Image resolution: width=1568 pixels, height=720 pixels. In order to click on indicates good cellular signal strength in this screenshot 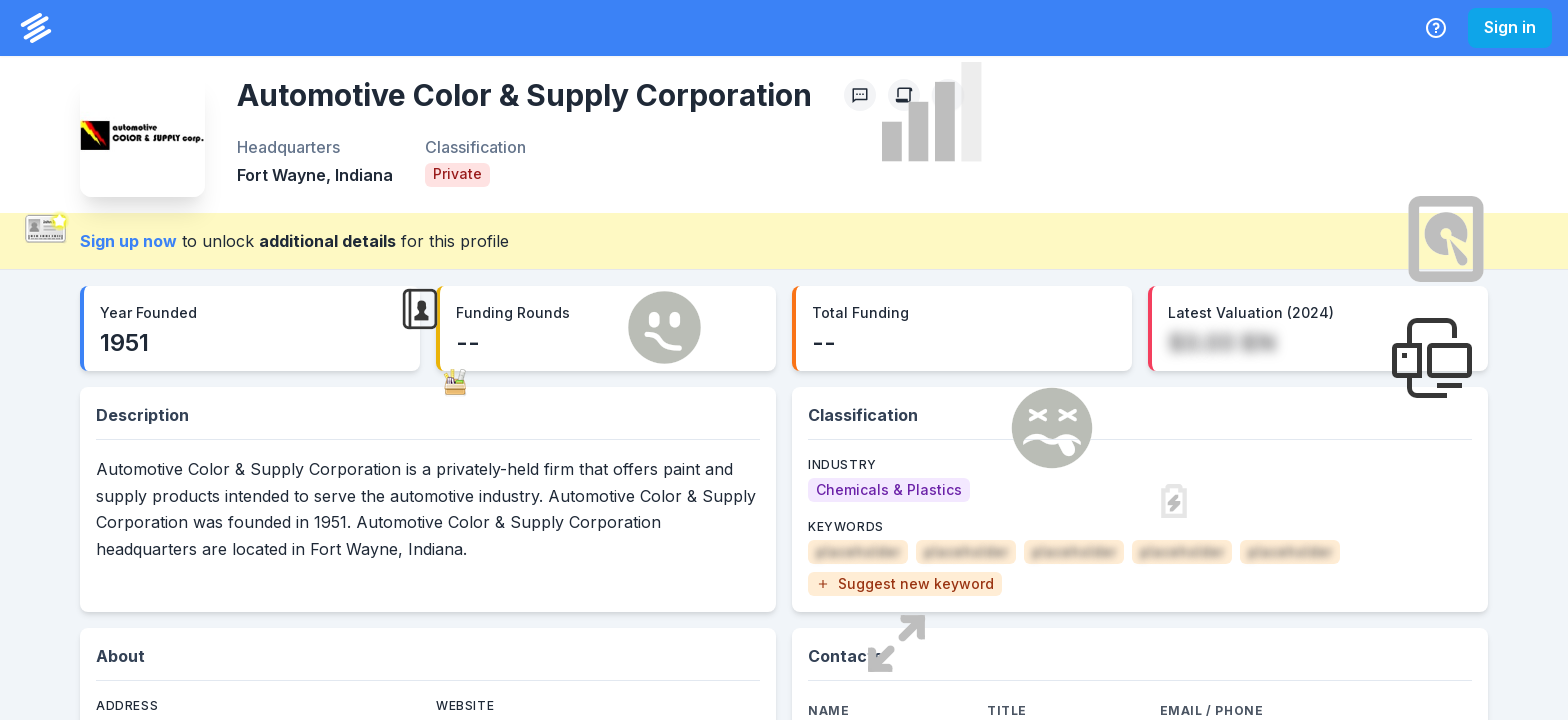, I will do `click(935, 115)`.